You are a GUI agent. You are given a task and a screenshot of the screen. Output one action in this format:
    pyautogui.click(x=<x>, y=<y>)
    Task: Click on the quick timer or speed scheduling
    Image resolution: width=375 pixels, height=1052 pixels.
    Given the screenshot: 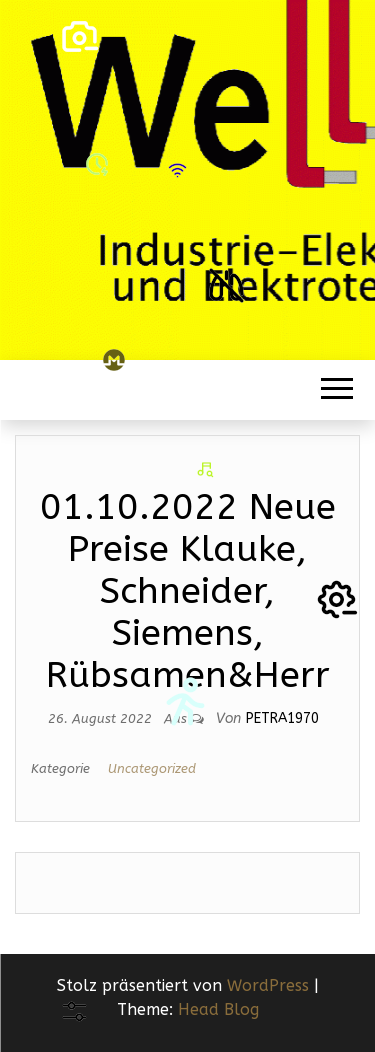 What is the action you would take?
    pyautogui.click(x=97, y=164)
    